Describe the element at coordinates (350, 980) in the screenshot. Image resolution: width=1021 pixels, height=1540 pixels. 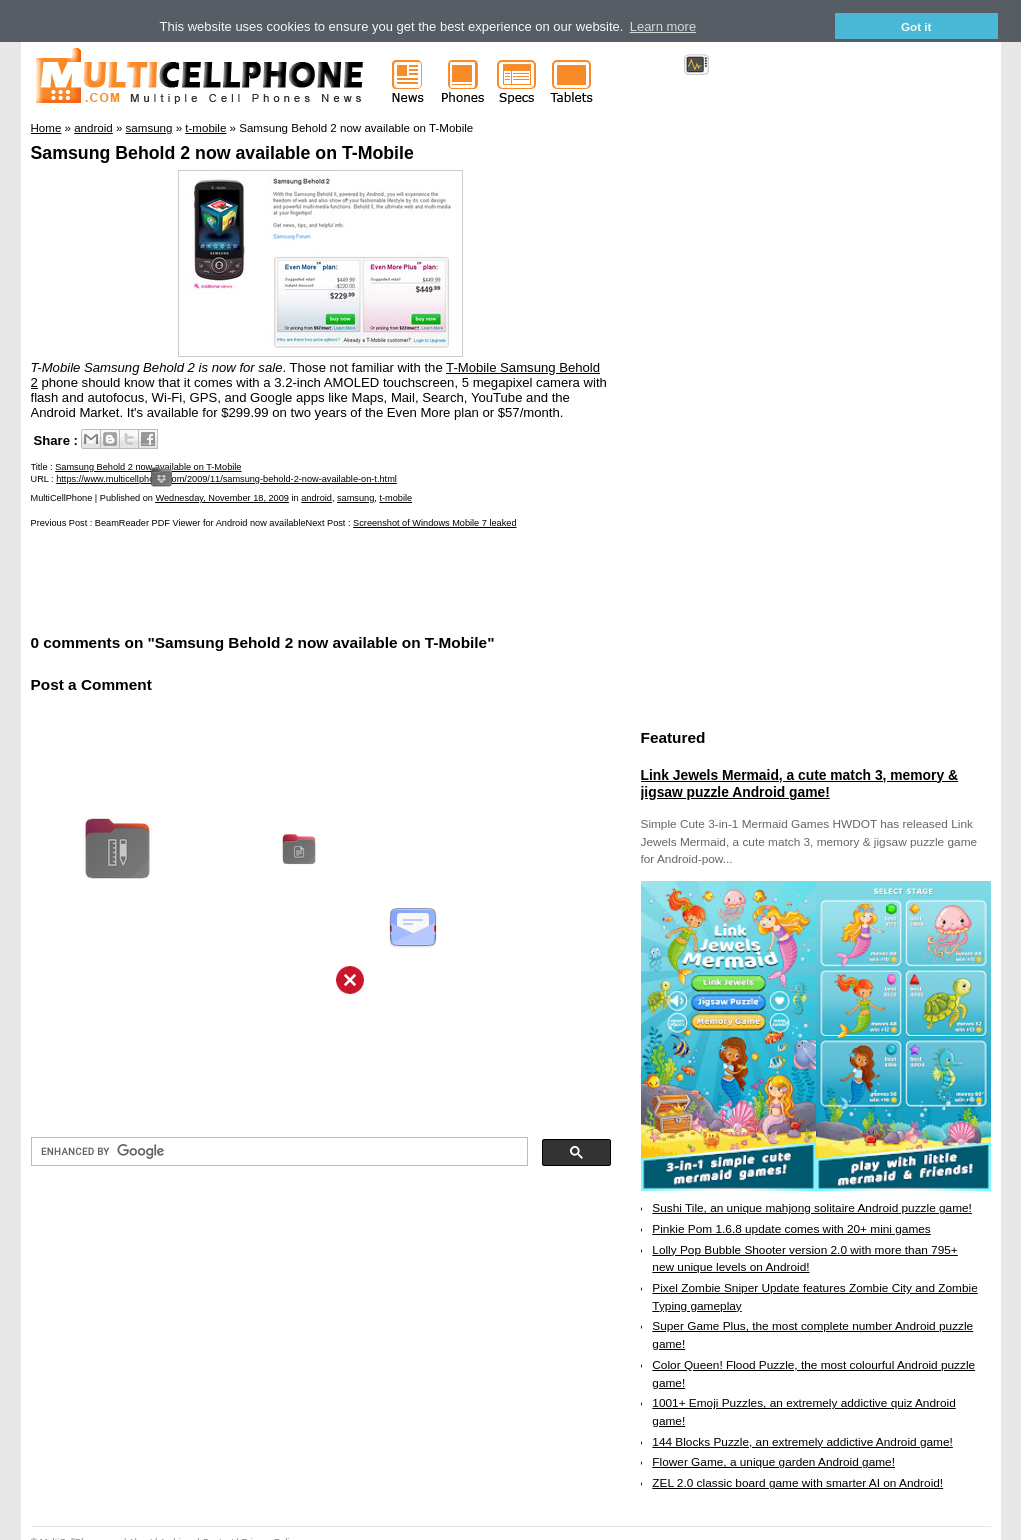
I see `cancel or close a dialog` at that location.